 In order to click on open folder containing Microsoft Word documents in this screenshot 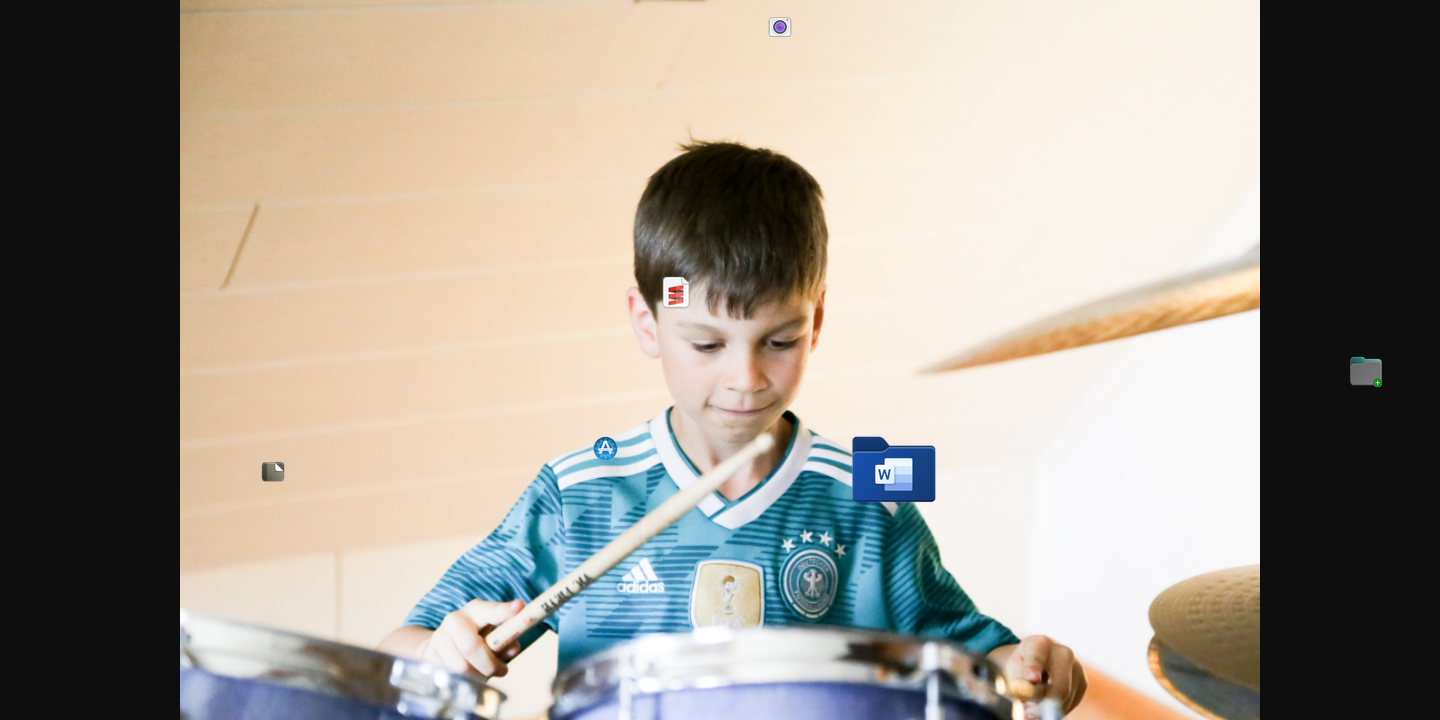, I will do `click(893, 471)`.